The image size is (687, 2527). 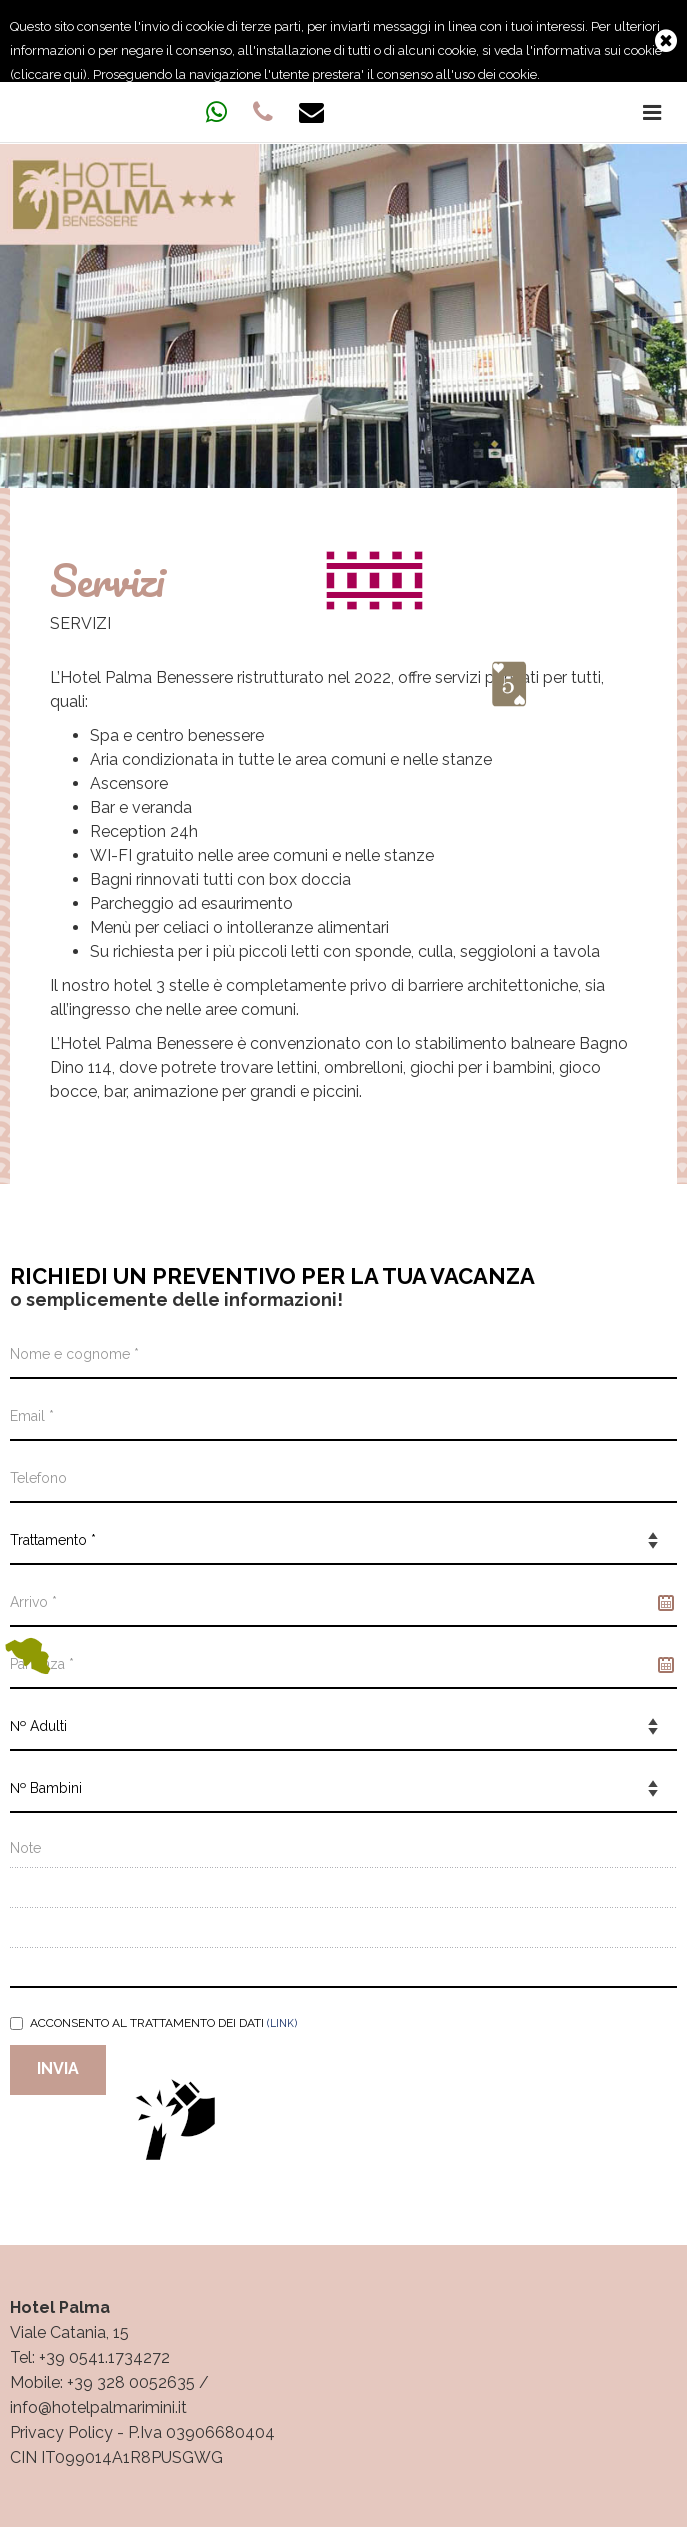 I want to click on five of hearts playing card, so click(x=509, y=684).